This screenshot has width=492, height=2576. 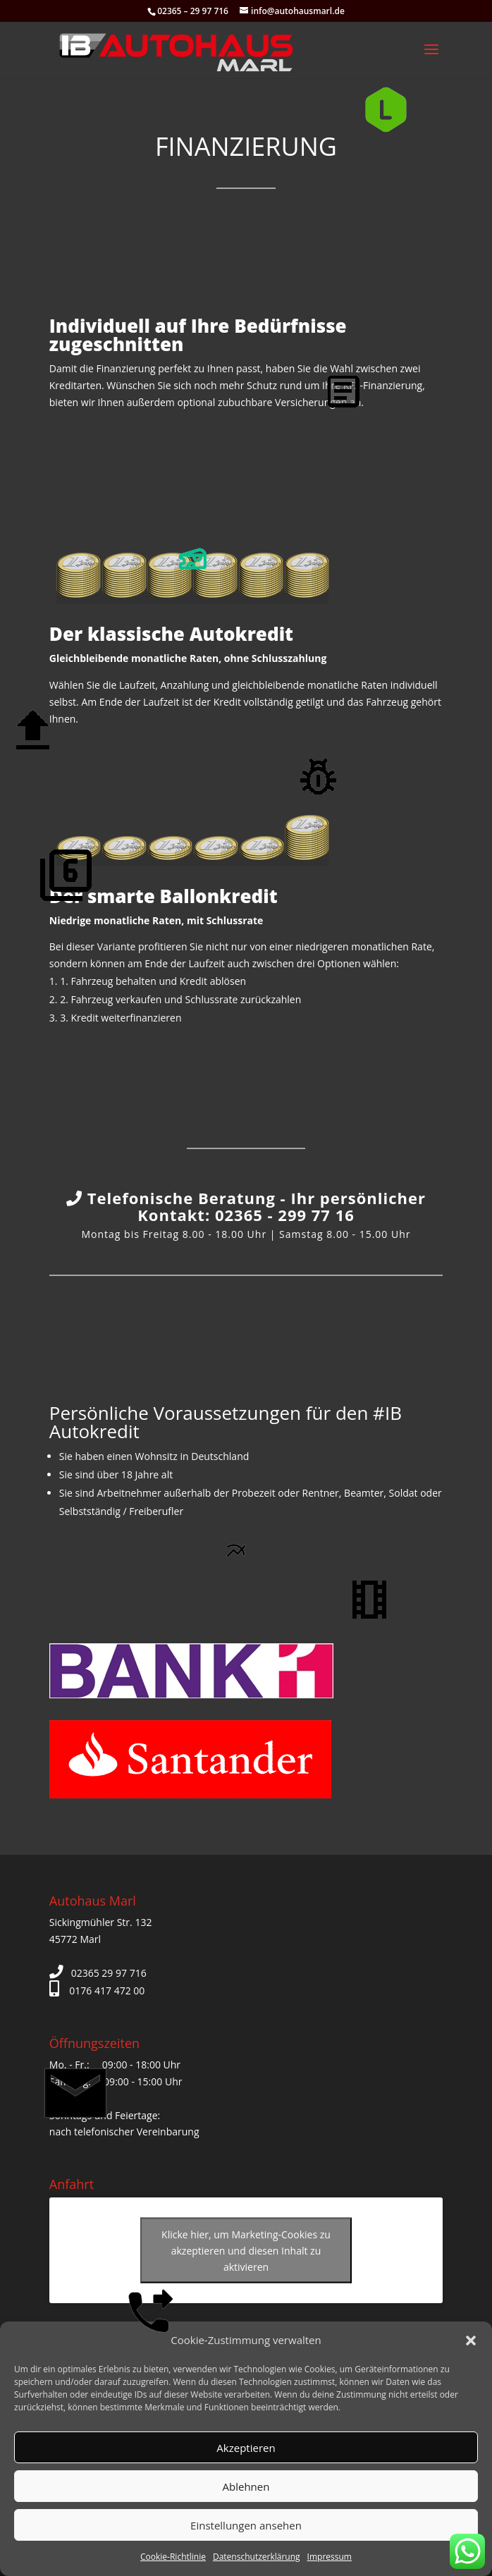 What do you see at coordinates (343, 391) in the screenshot?
I see `view article or document` at bounding box center [343, 391].